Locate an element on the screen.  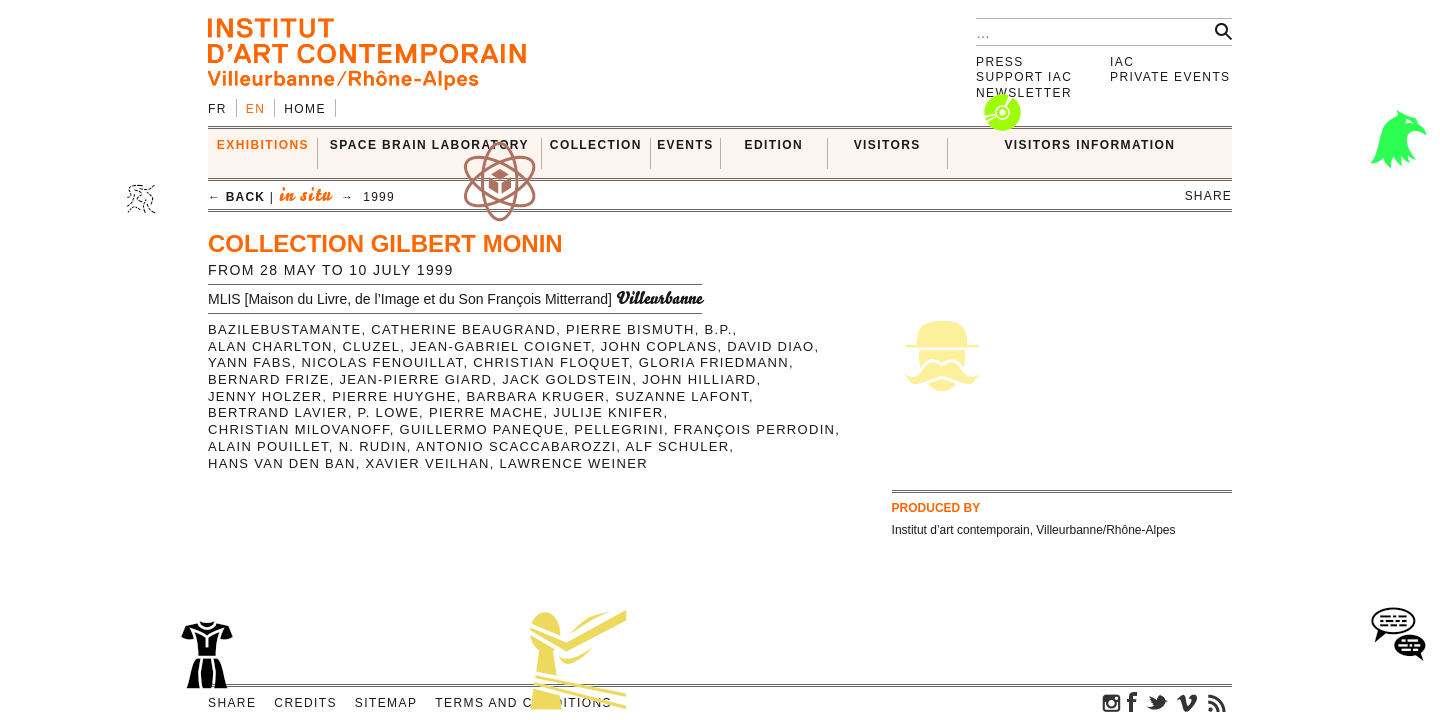
select a gentleman or vintage character avatar is located at coordinates (942, 356).